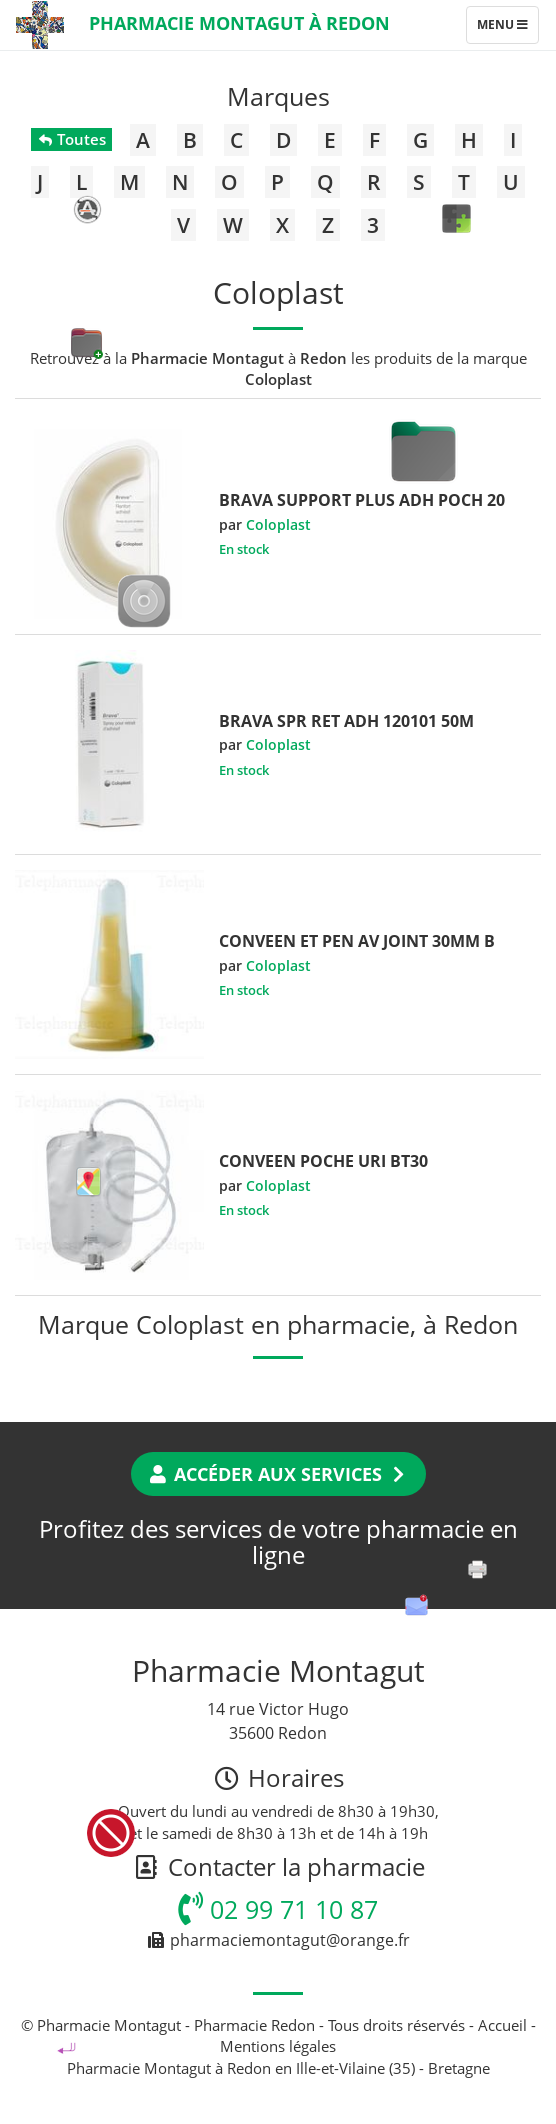 This screenshot has height=2124, width=556. Describe the element at coordinates (88, 1181) in the screenshot. I see `a geo+json geographic data file` at that location.